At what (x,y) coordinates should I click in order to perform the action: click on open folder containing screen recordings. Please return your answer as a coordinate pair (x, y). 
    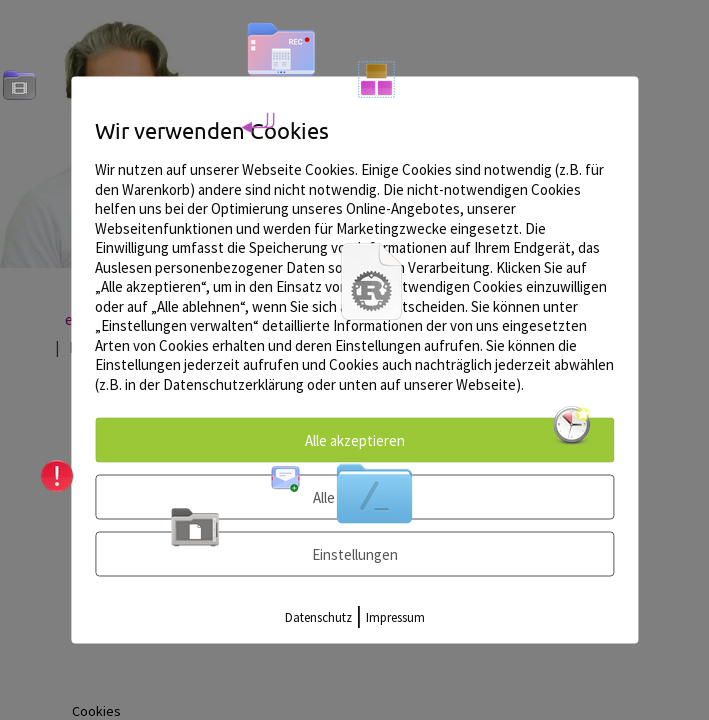
    Looking at the image, I should click on (281, 51).